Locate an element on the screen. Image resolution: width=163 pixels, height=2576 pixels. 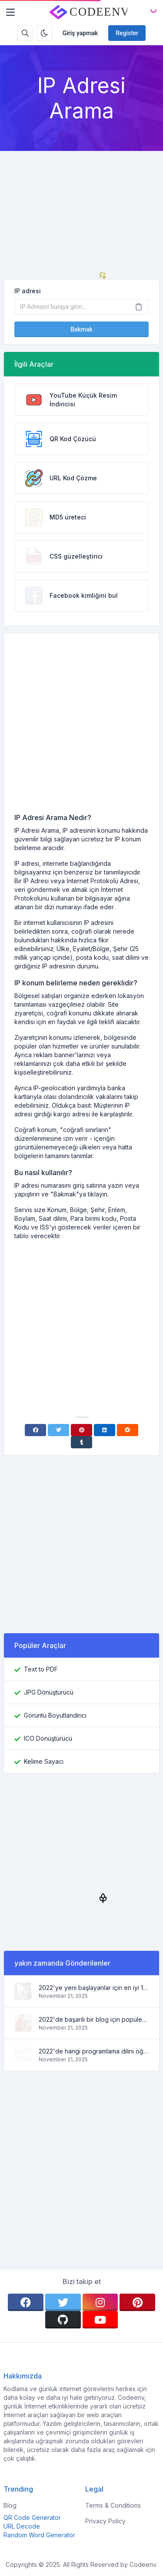
indicates grain or wheat-based ingredients is located at coordinates (103, 1898).